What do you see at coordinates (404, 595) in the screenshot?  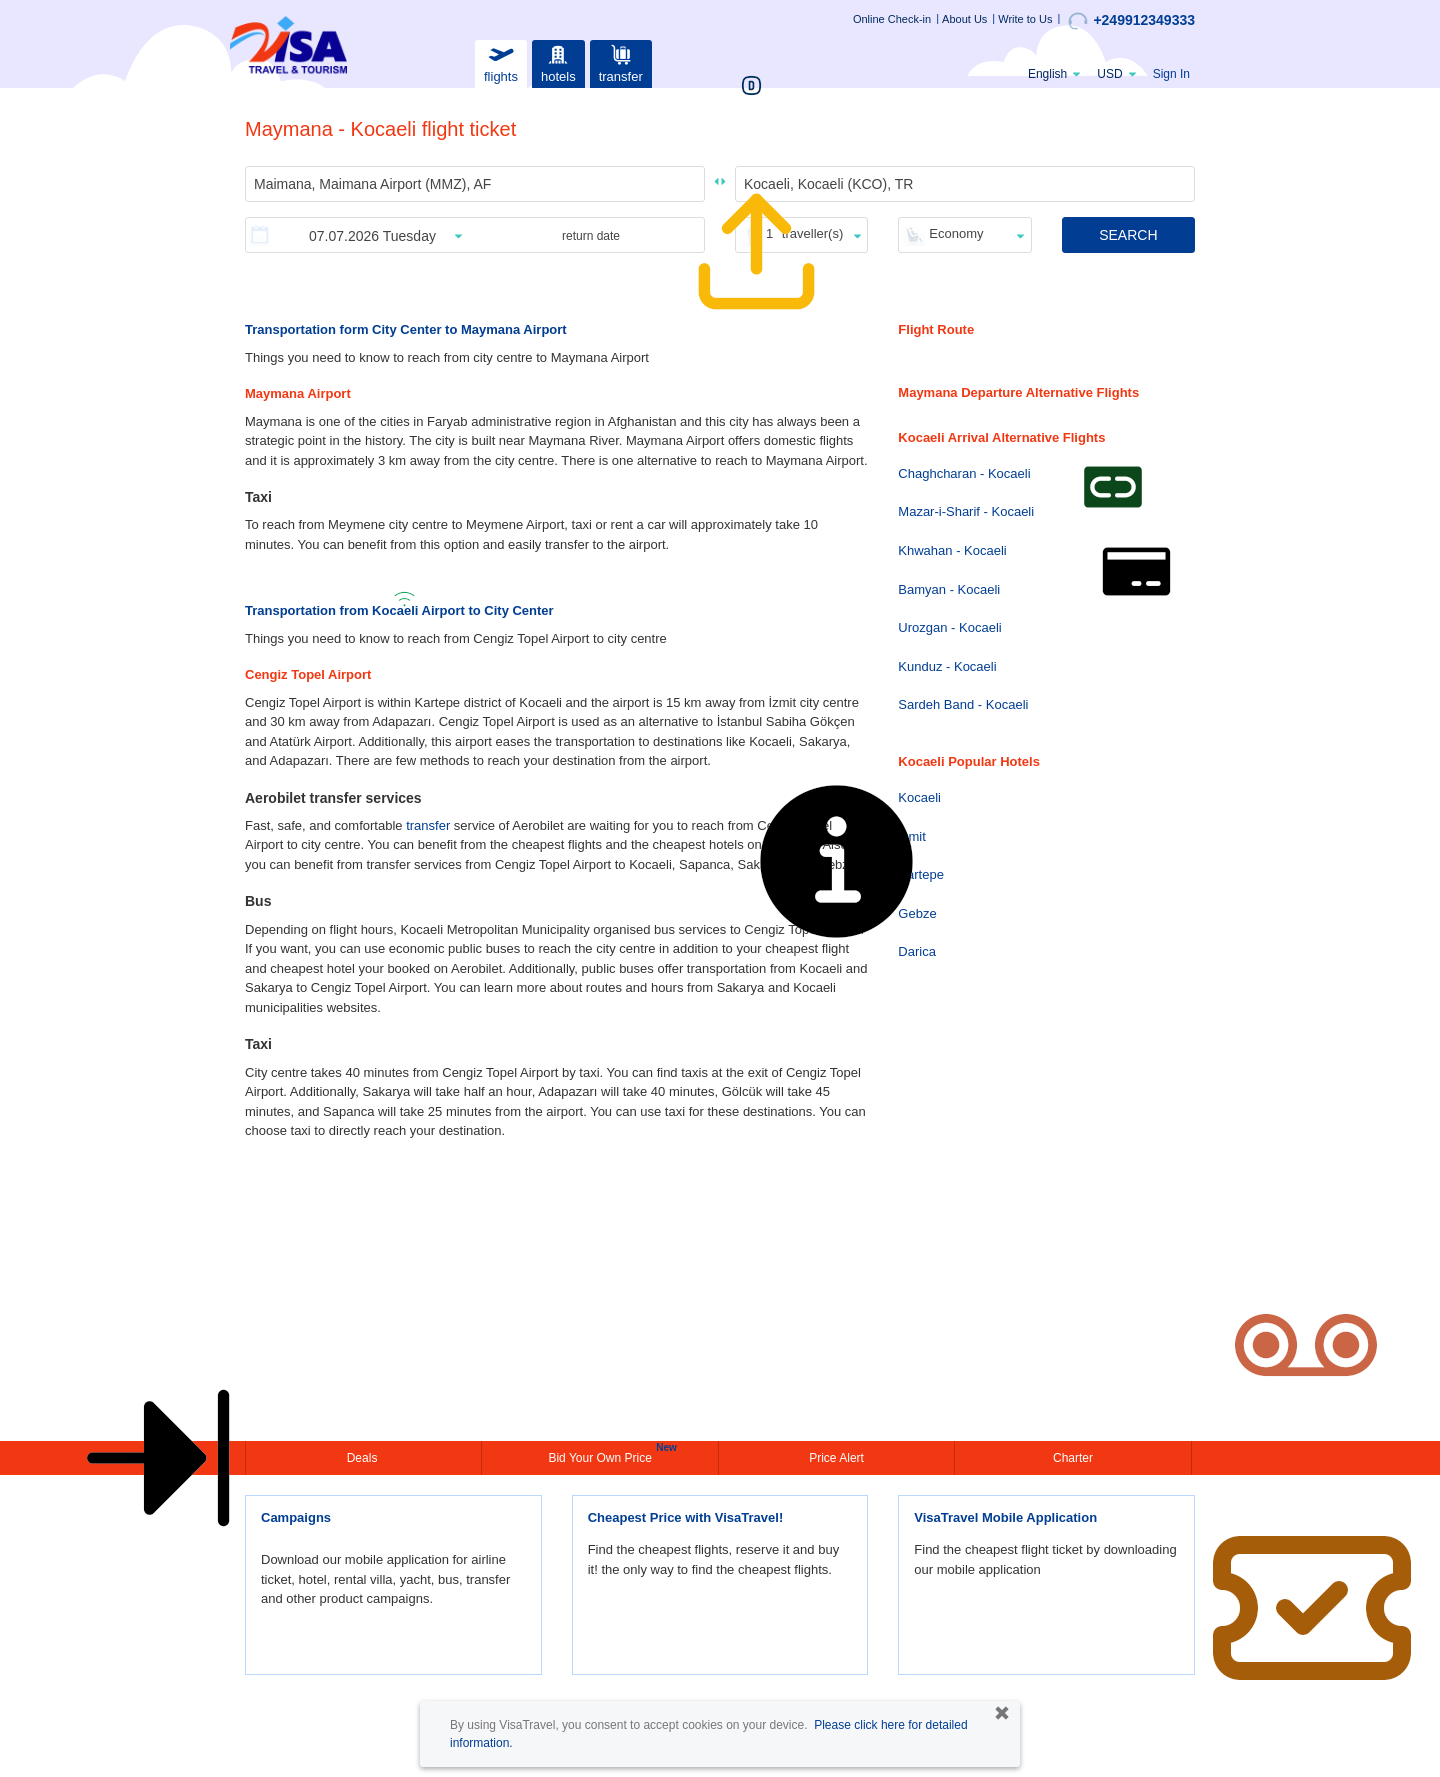 I see `indicates moderate wifi signal strength` at bounding box center [404, 595].